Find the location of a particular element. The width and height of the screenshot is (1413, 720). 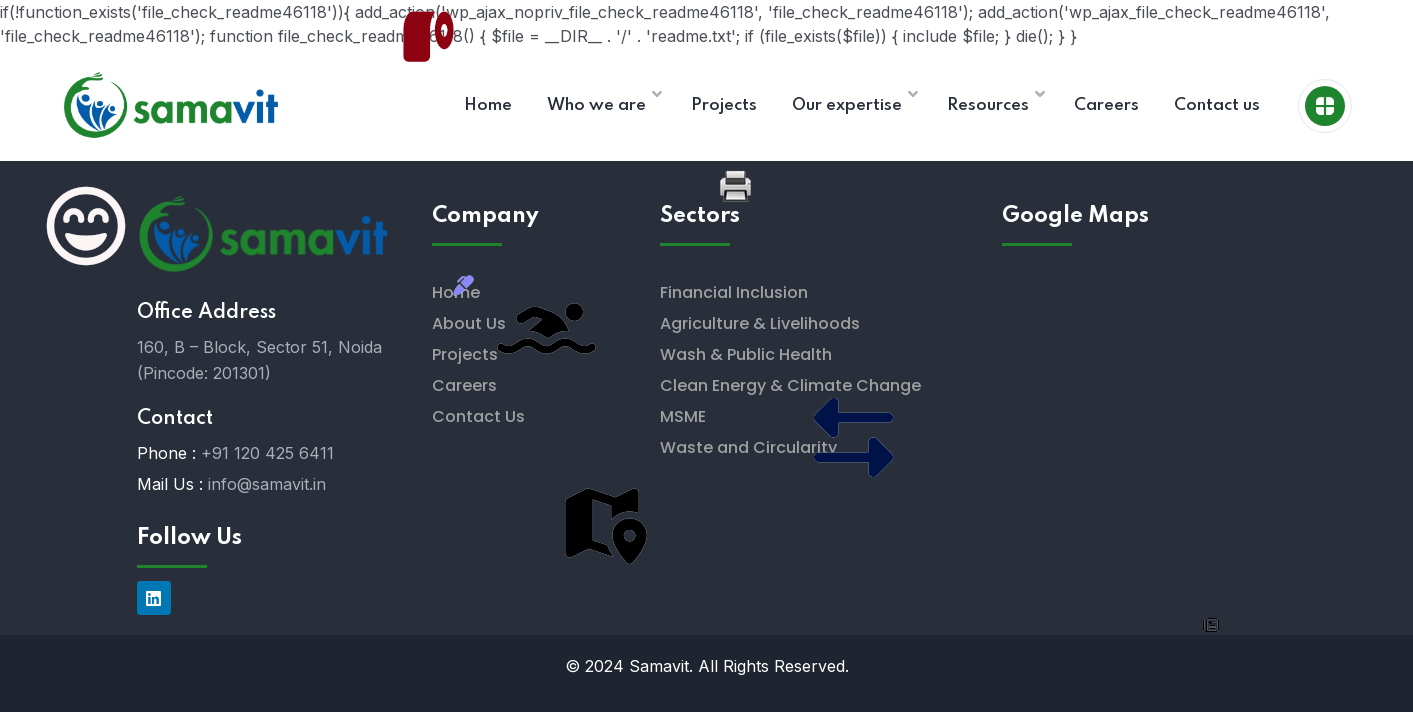

indicates restroom or bathroom location is located at coordinates (428, 33).